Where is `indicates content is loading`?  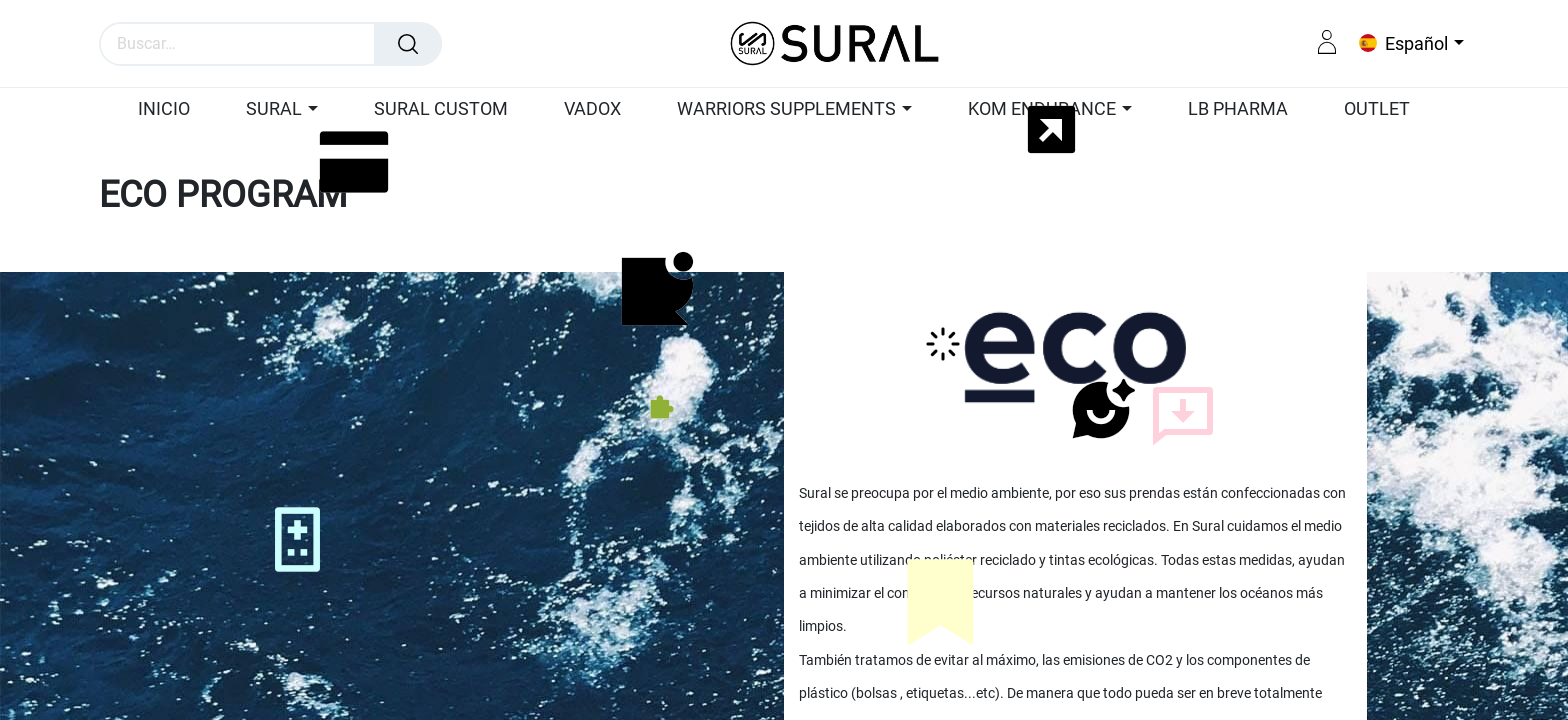
indicates content is loading is located at coordinates (943, 344).